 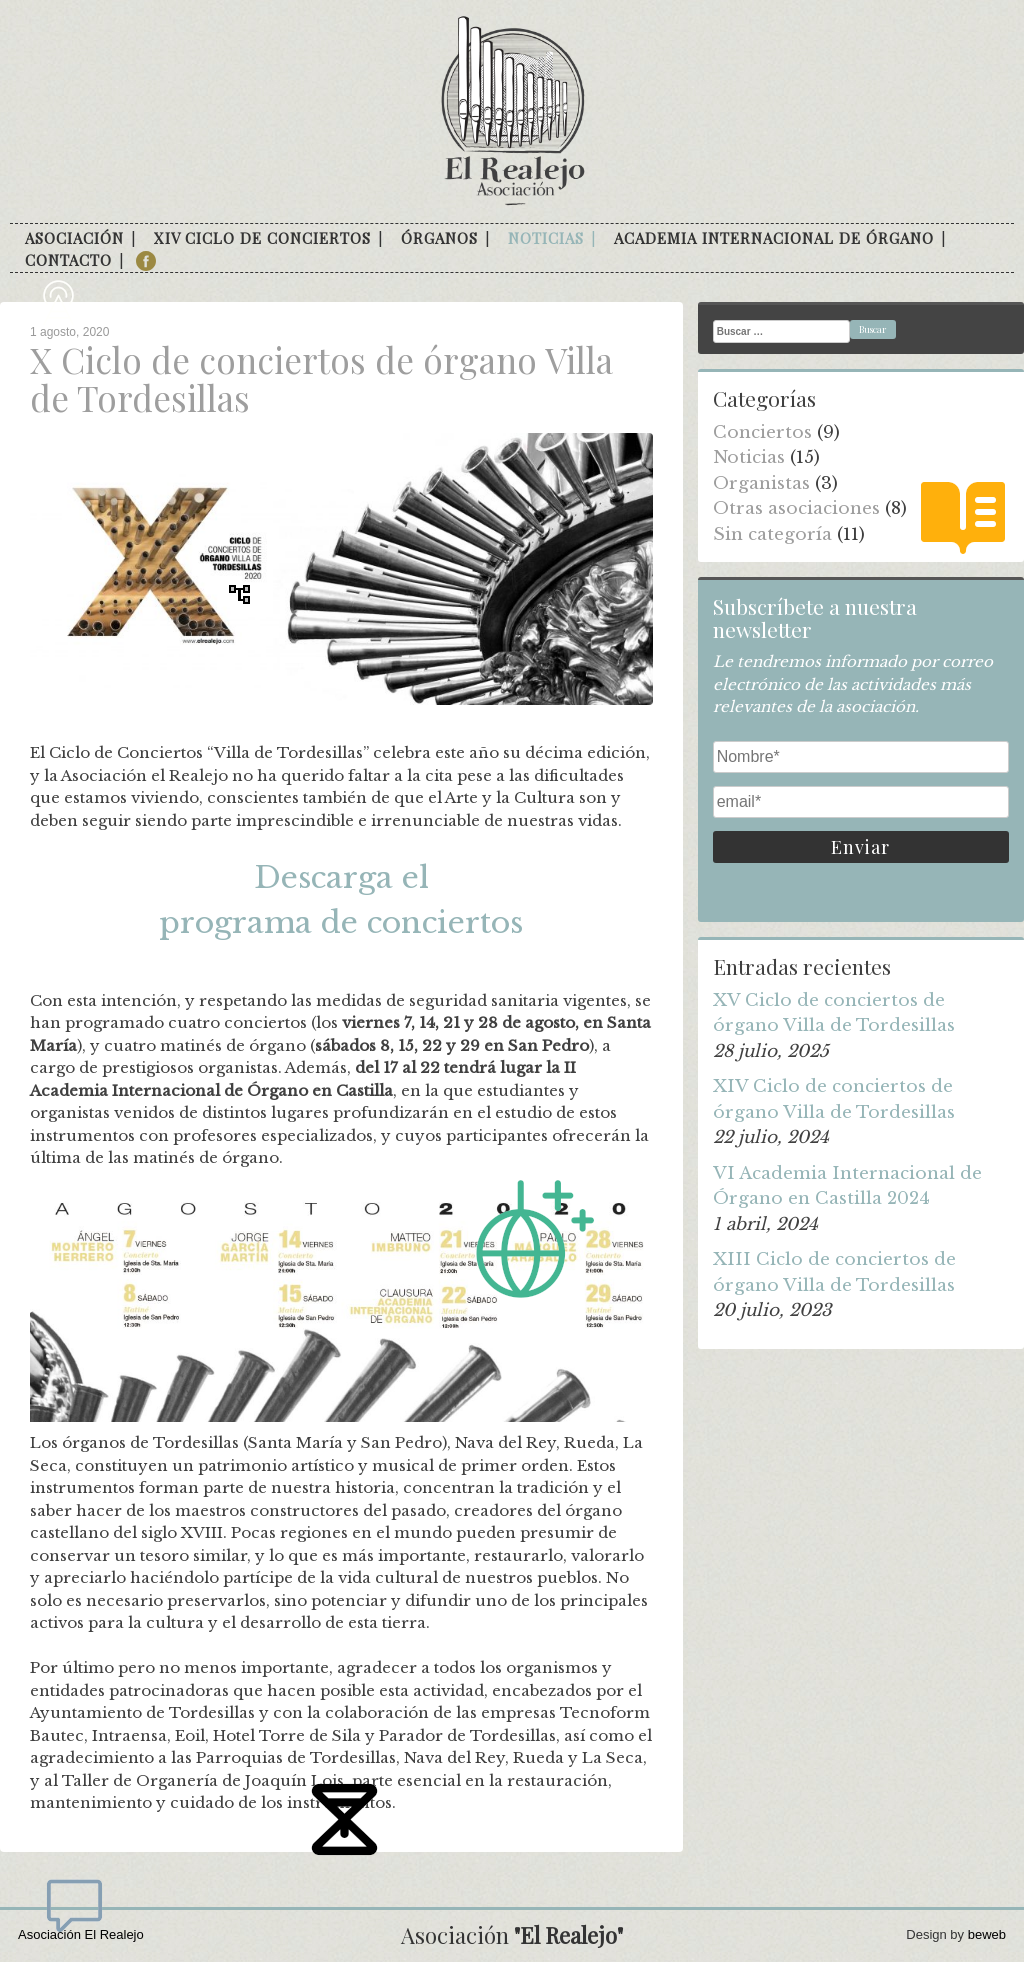 What do you see at coordinates (58, 303) in the screenshot?
I see `indicates cellular network signal or connectivity` at bounding box center [58, 303].